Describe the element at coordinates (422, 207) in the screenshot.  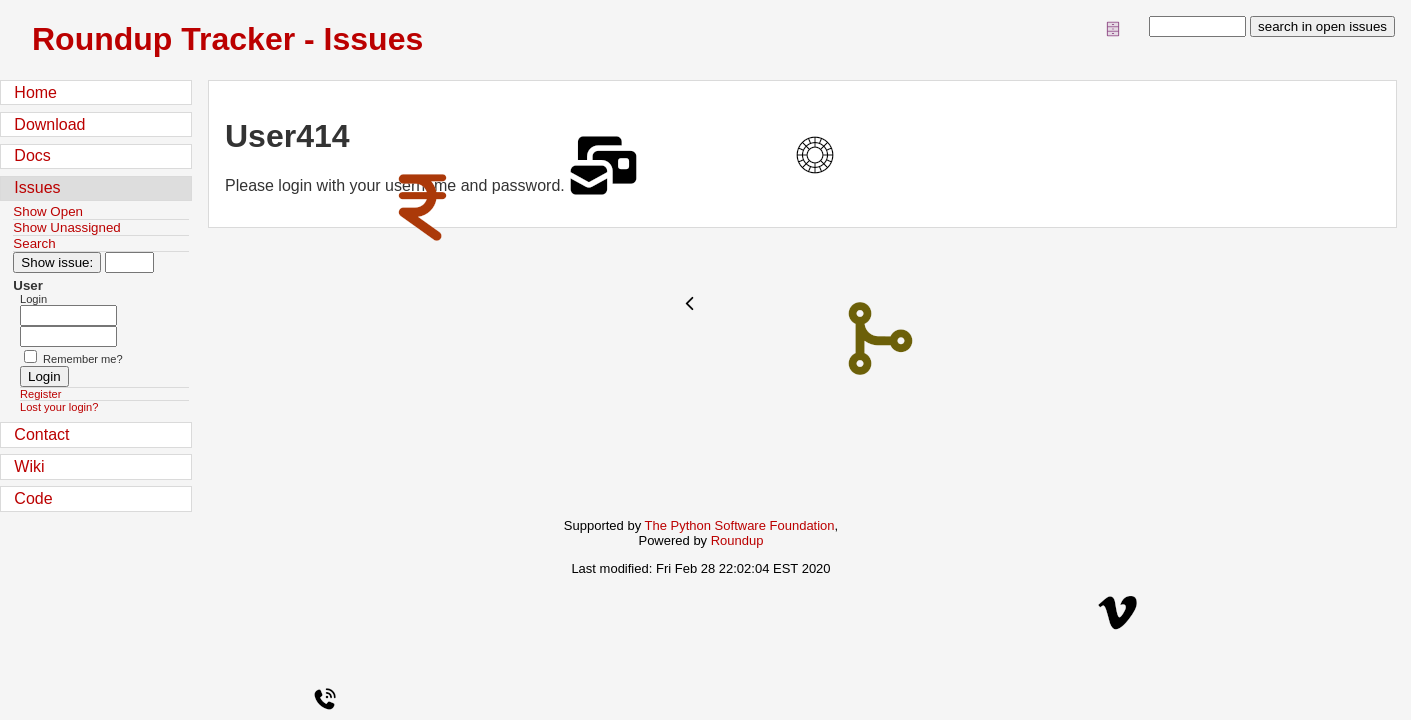
I see `view price in indian rupees` at that location.